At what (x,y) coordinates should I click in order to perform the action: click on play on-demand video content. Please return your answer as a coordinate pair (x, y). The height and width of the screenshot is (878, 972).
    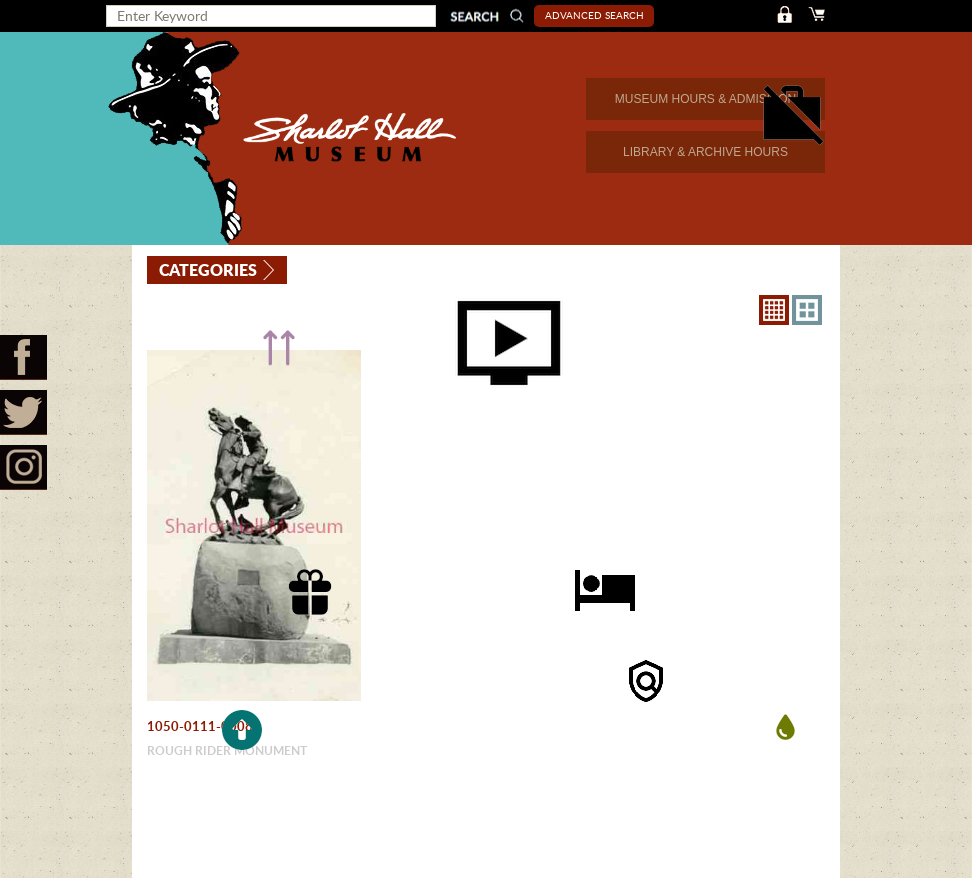
    Looking at the image, I should click on (509, 343).